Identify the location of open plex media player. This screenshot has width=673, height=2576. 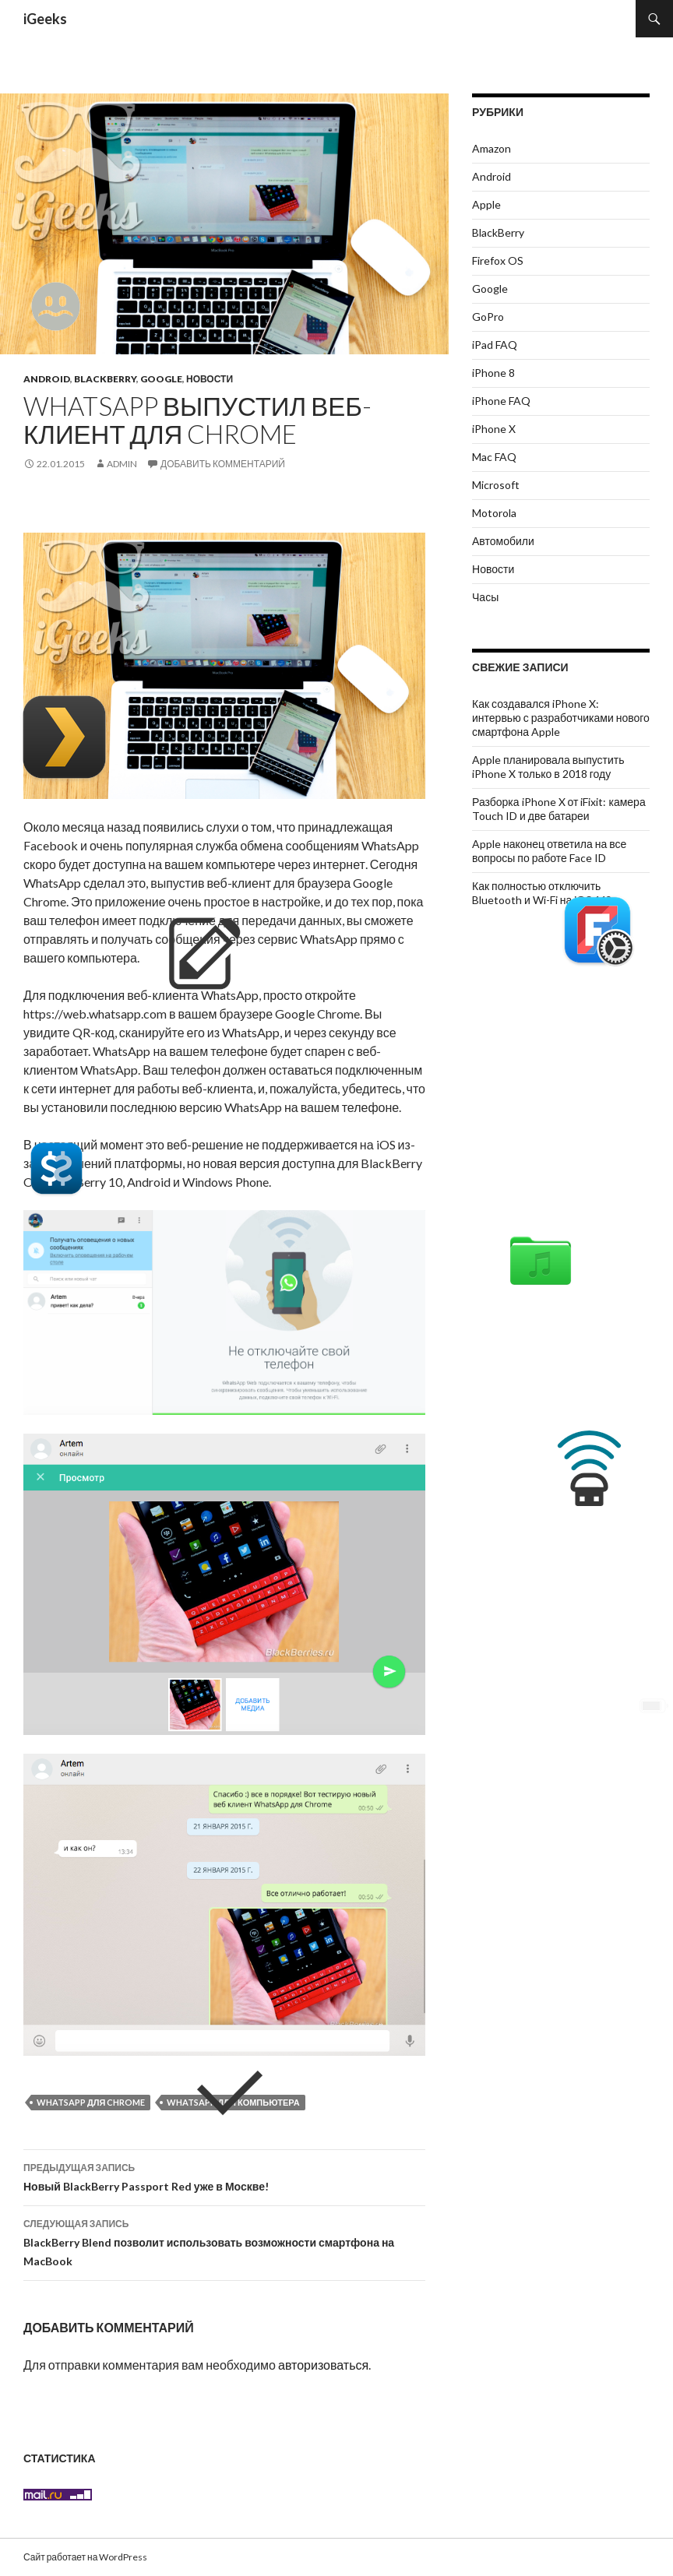
(64, 737).